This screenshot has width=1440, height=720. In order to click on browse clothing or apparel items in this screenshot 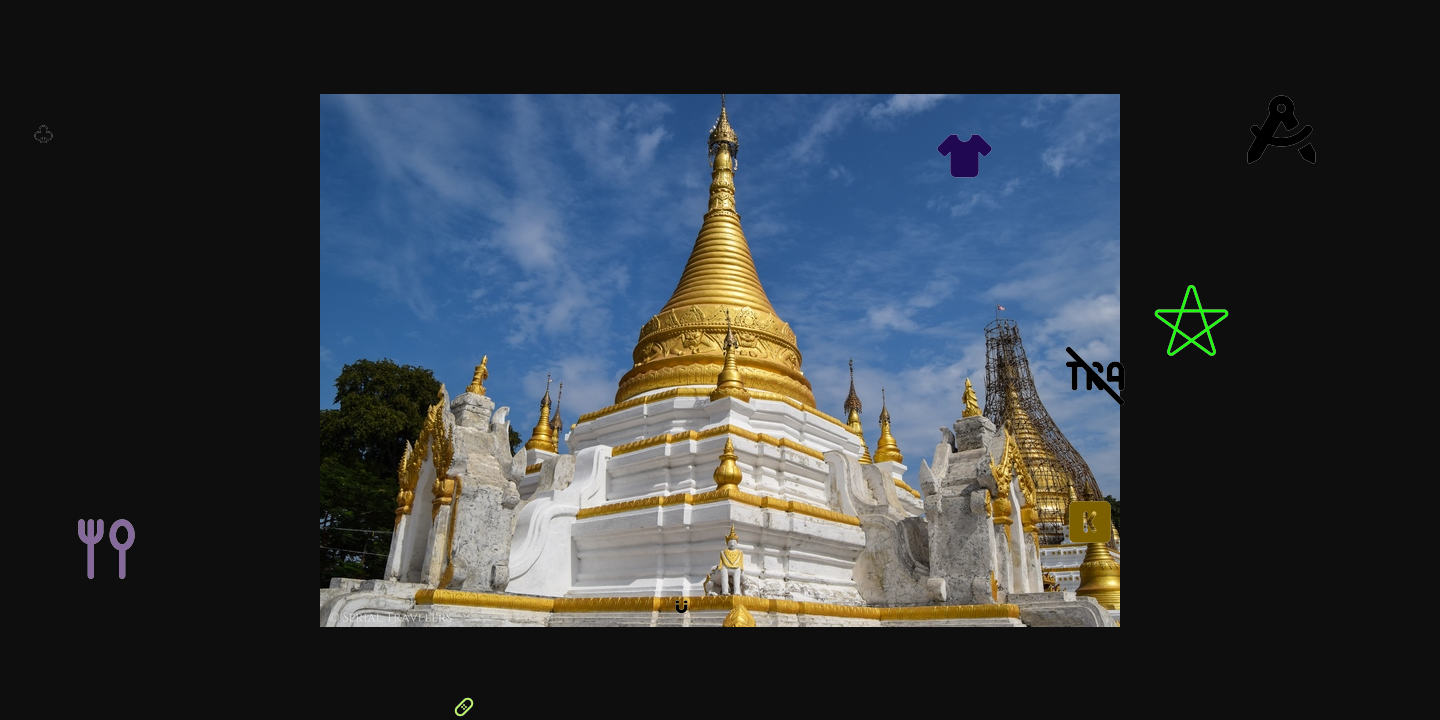, I will do `click(964, 154)`.